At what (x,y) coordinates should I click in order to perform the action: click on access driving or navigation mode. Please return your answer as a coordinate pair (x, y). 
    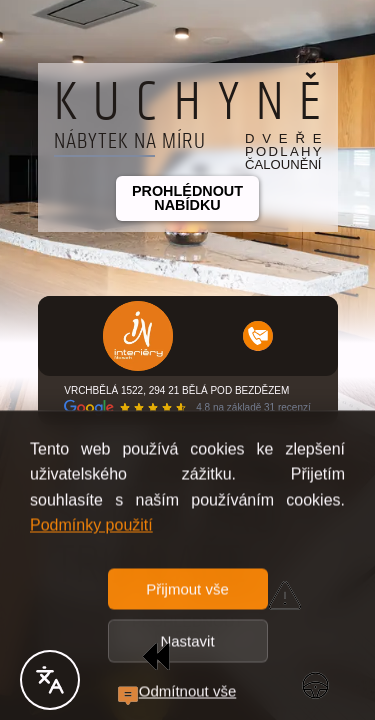
    Looking at the image, I should click on (315, 685).